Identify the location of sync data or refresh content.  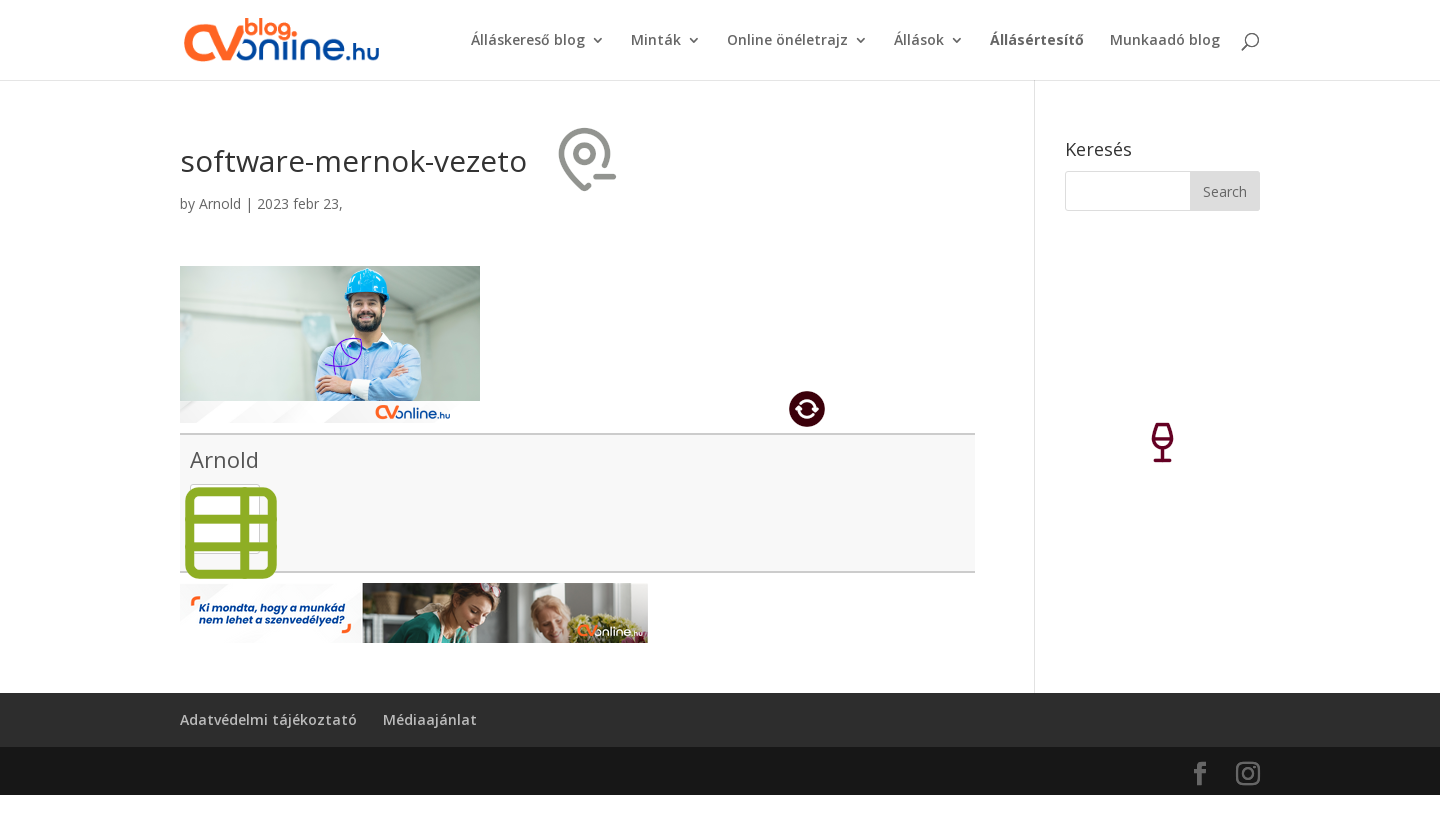
(807, 409).